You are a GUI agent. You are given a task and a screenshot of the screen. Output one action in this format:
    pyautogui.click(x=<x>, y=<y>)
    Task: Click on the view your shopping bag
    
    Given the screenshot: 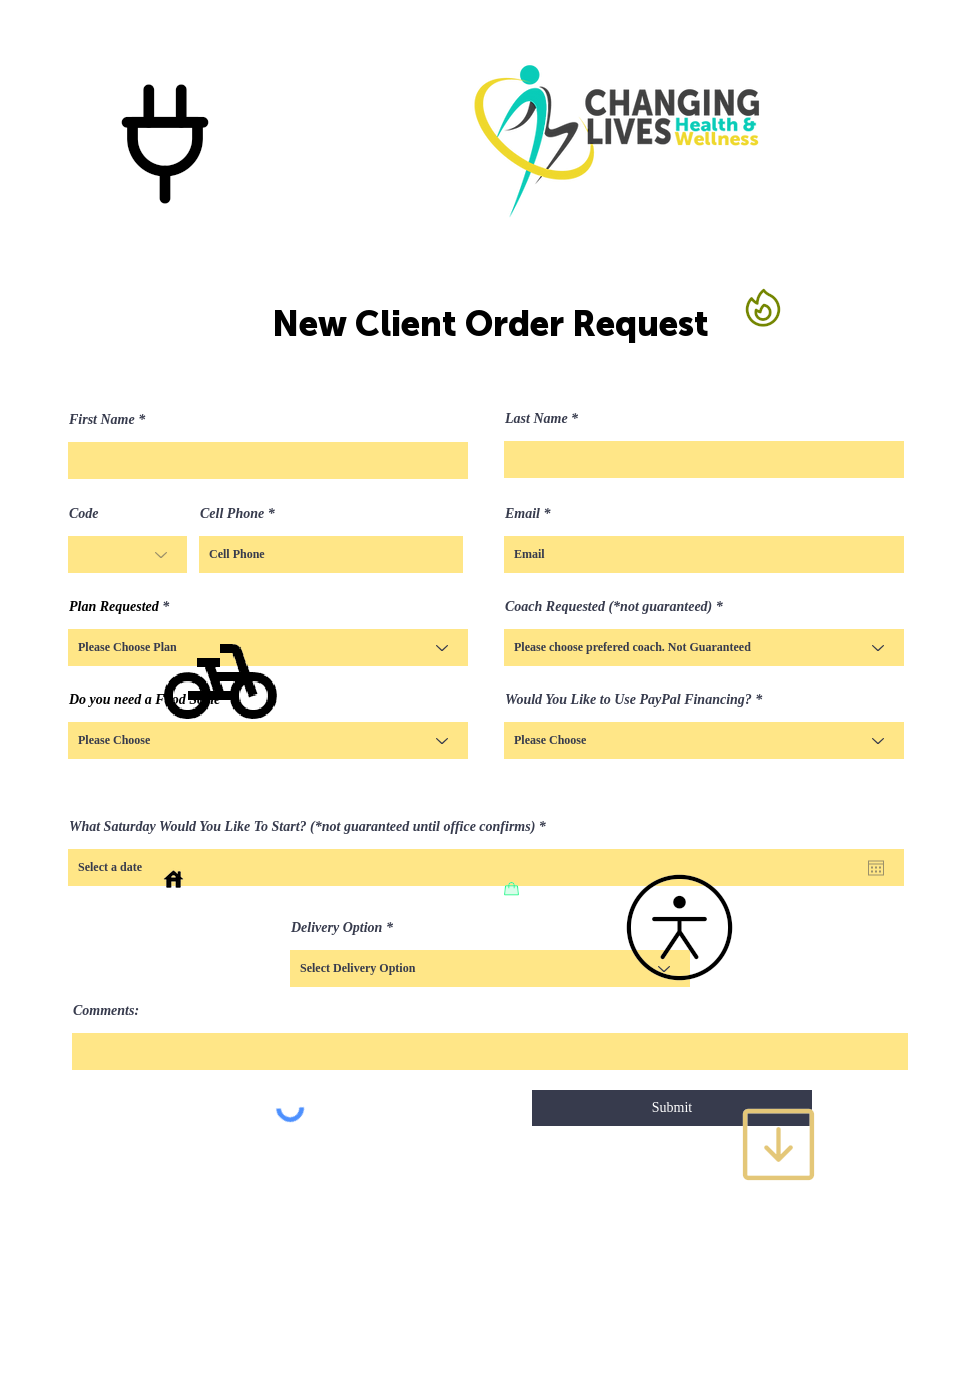 What is the action you would take?
    pyautogui.click(x=511, y=889)
    